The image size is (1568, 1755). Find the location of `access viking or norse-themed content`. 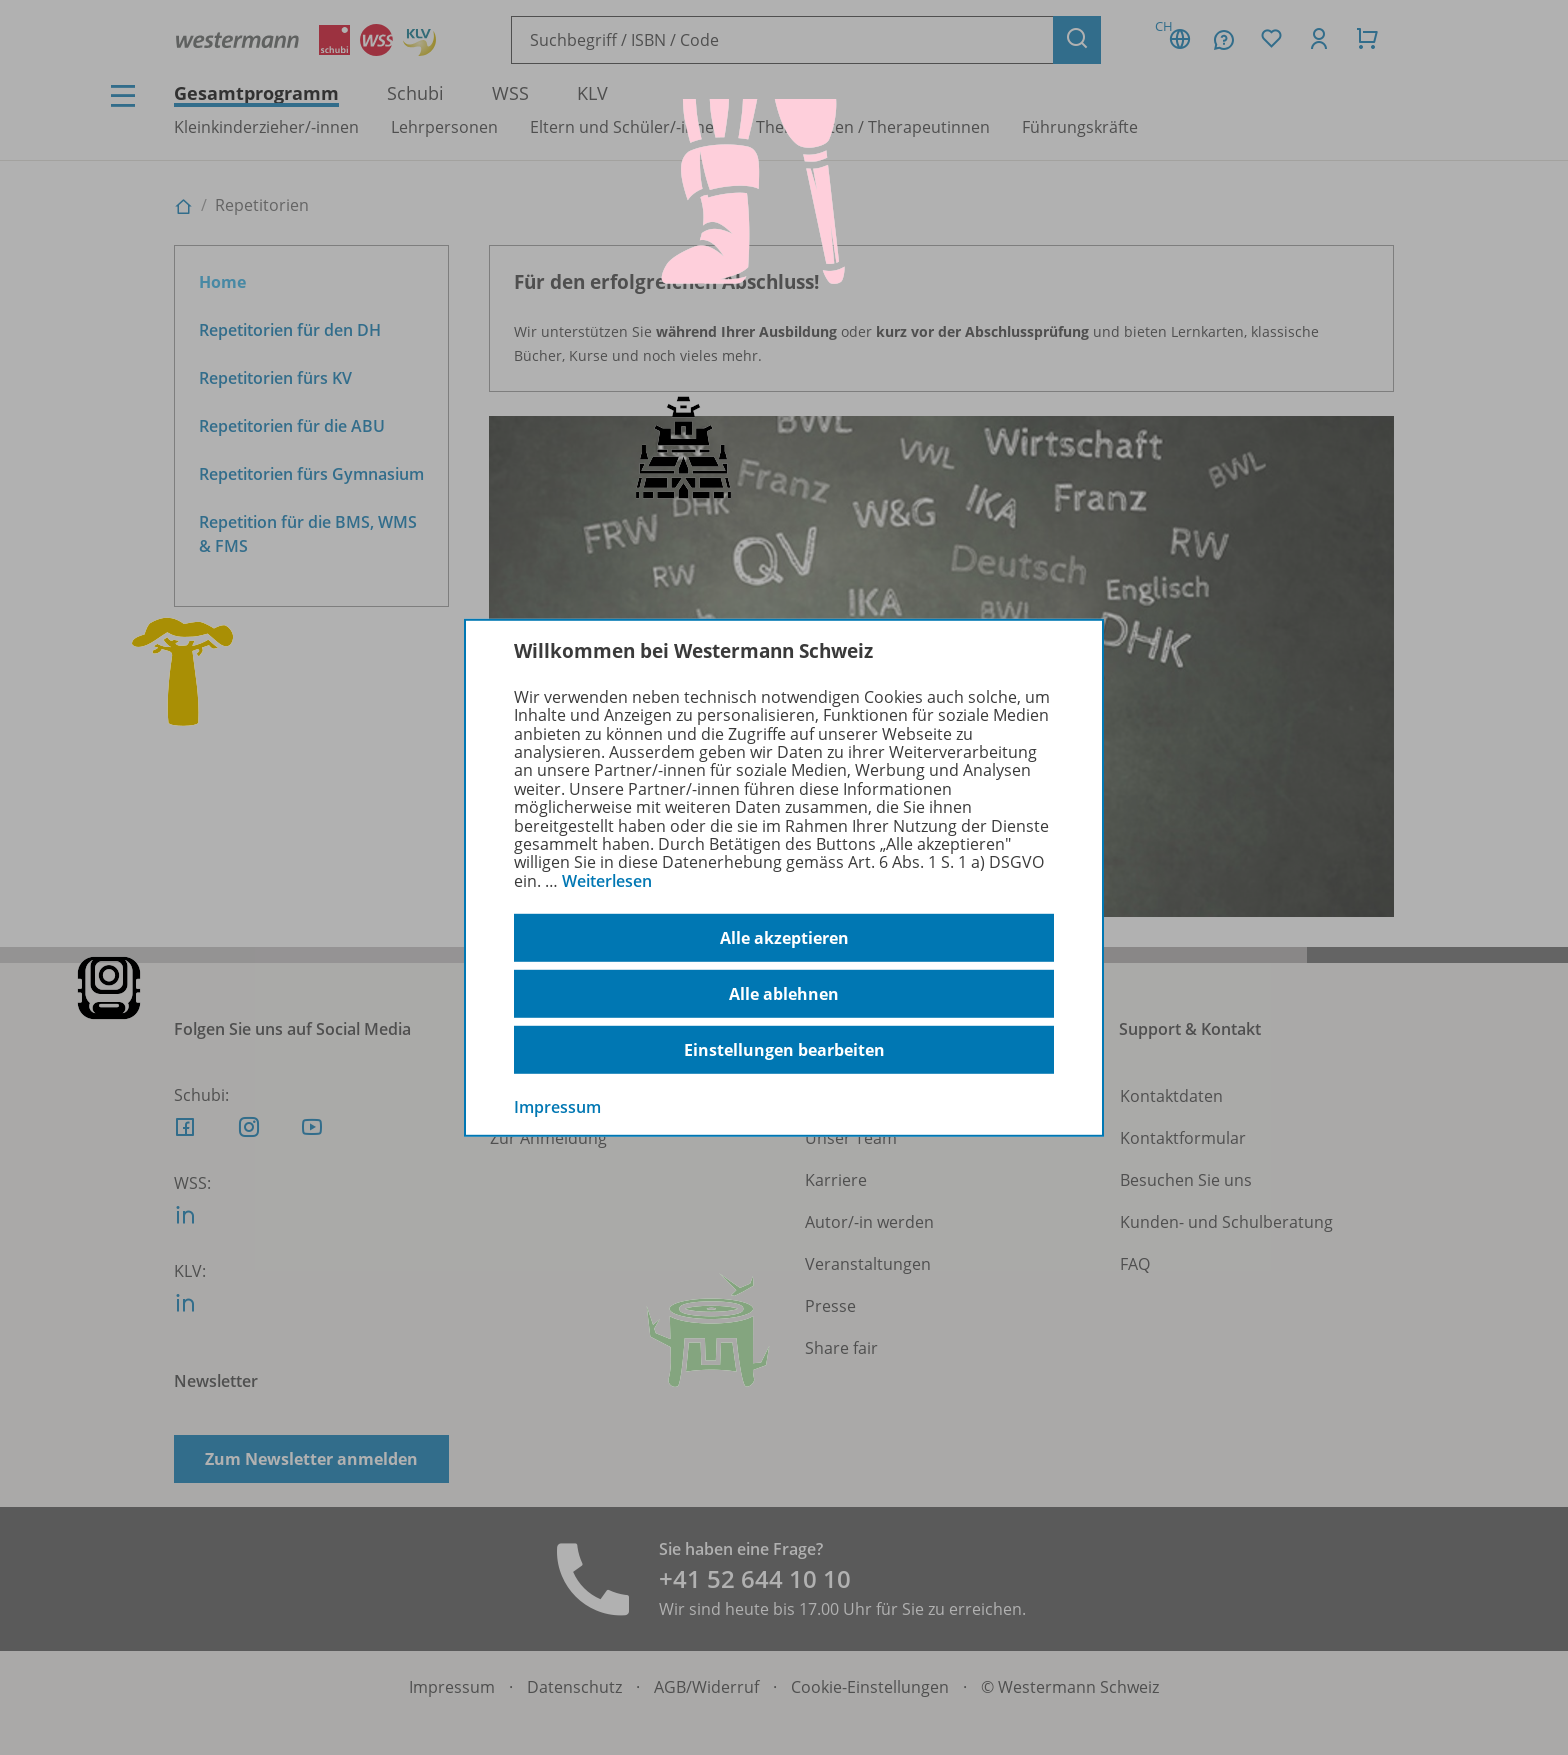

access viking or norse-themed content is located at coordinates (683, 447).